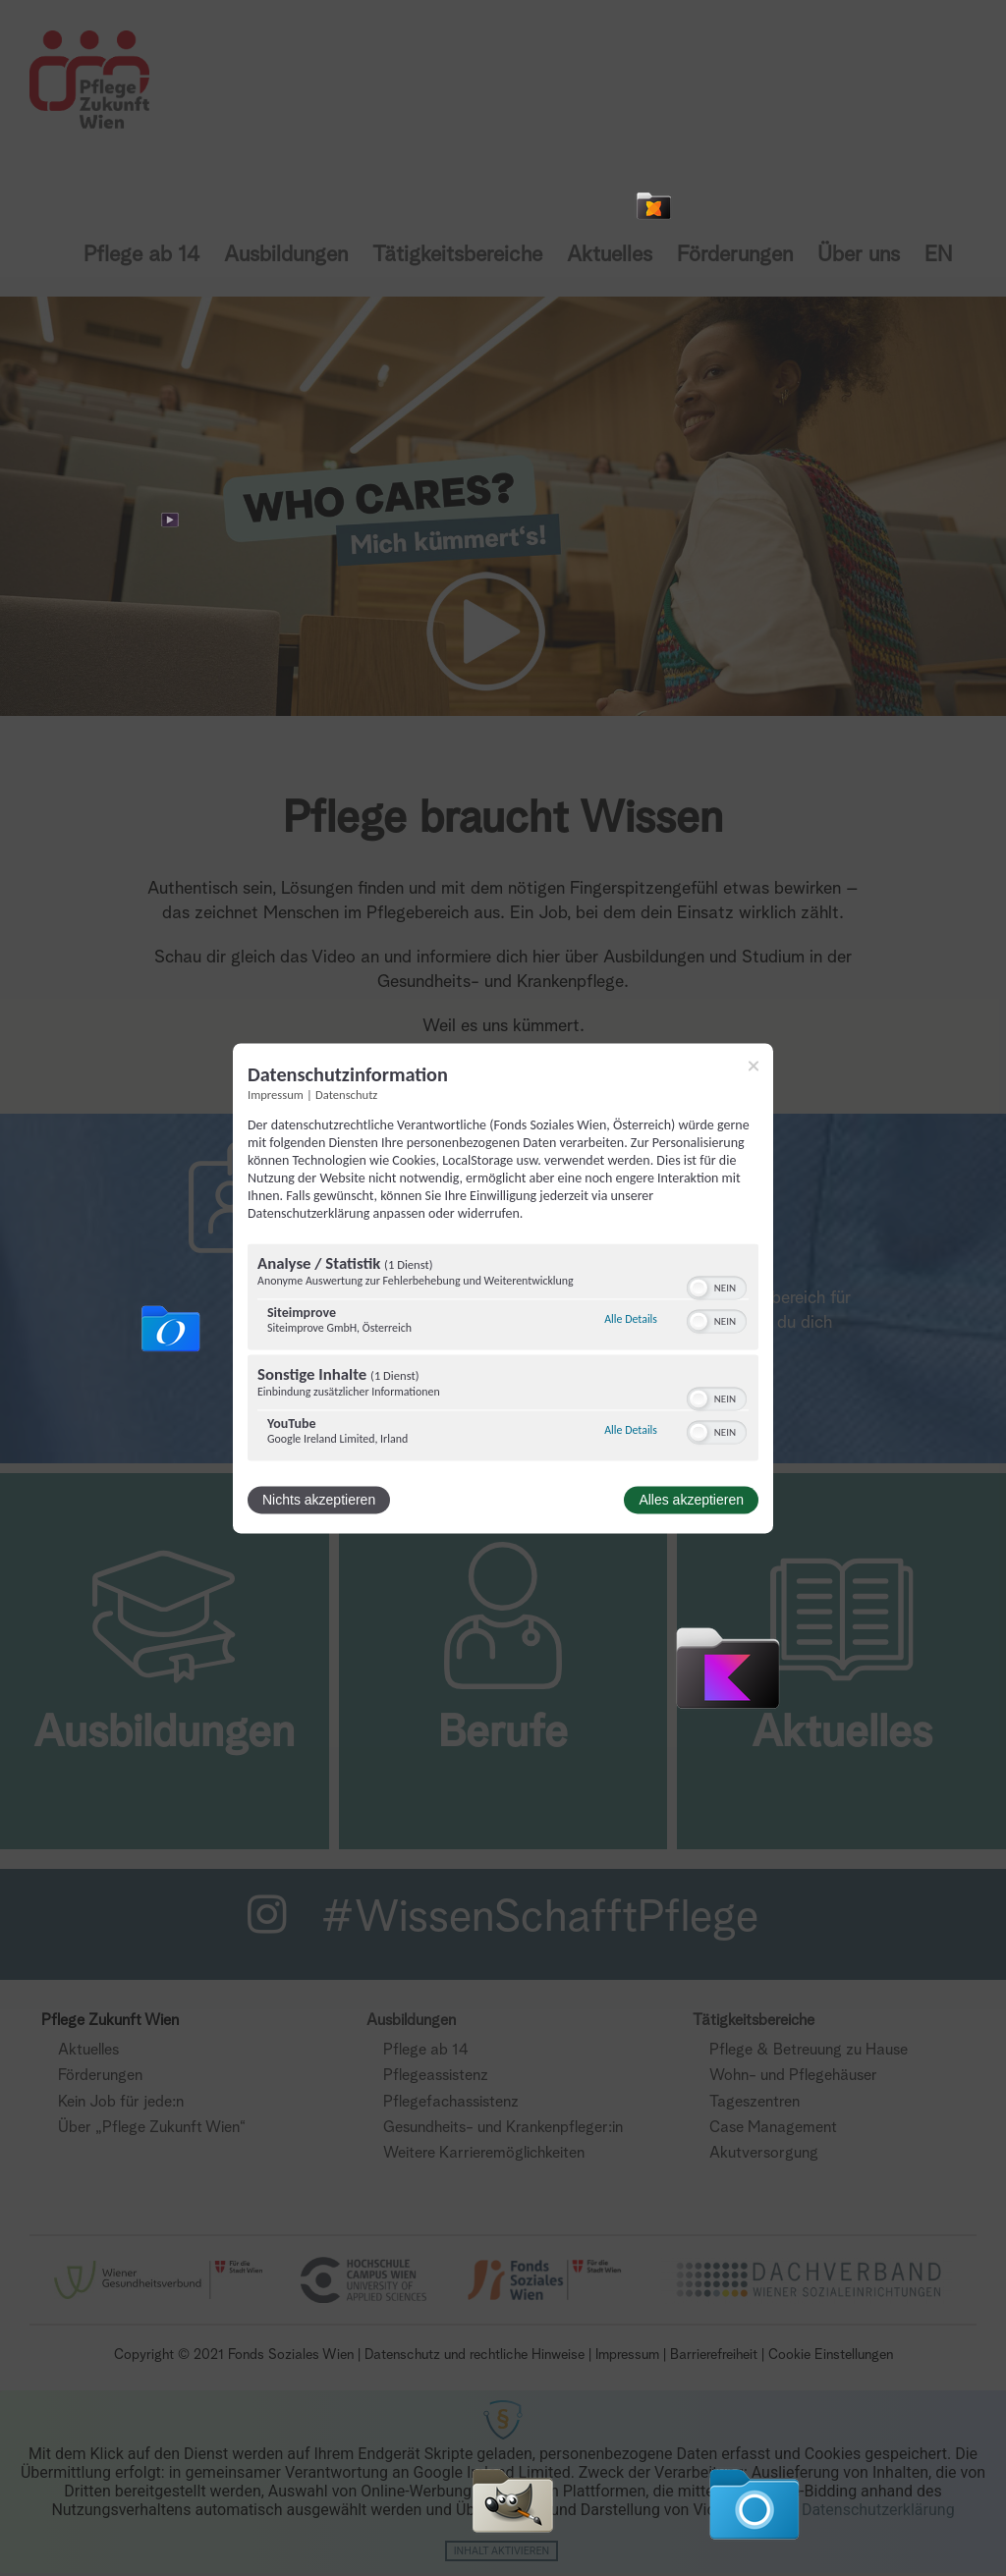 The image size is (1006, 2576). Describe the element at coordinates (754, 2506) in the screenshot. I see `open cortana-related files folder` at that location.